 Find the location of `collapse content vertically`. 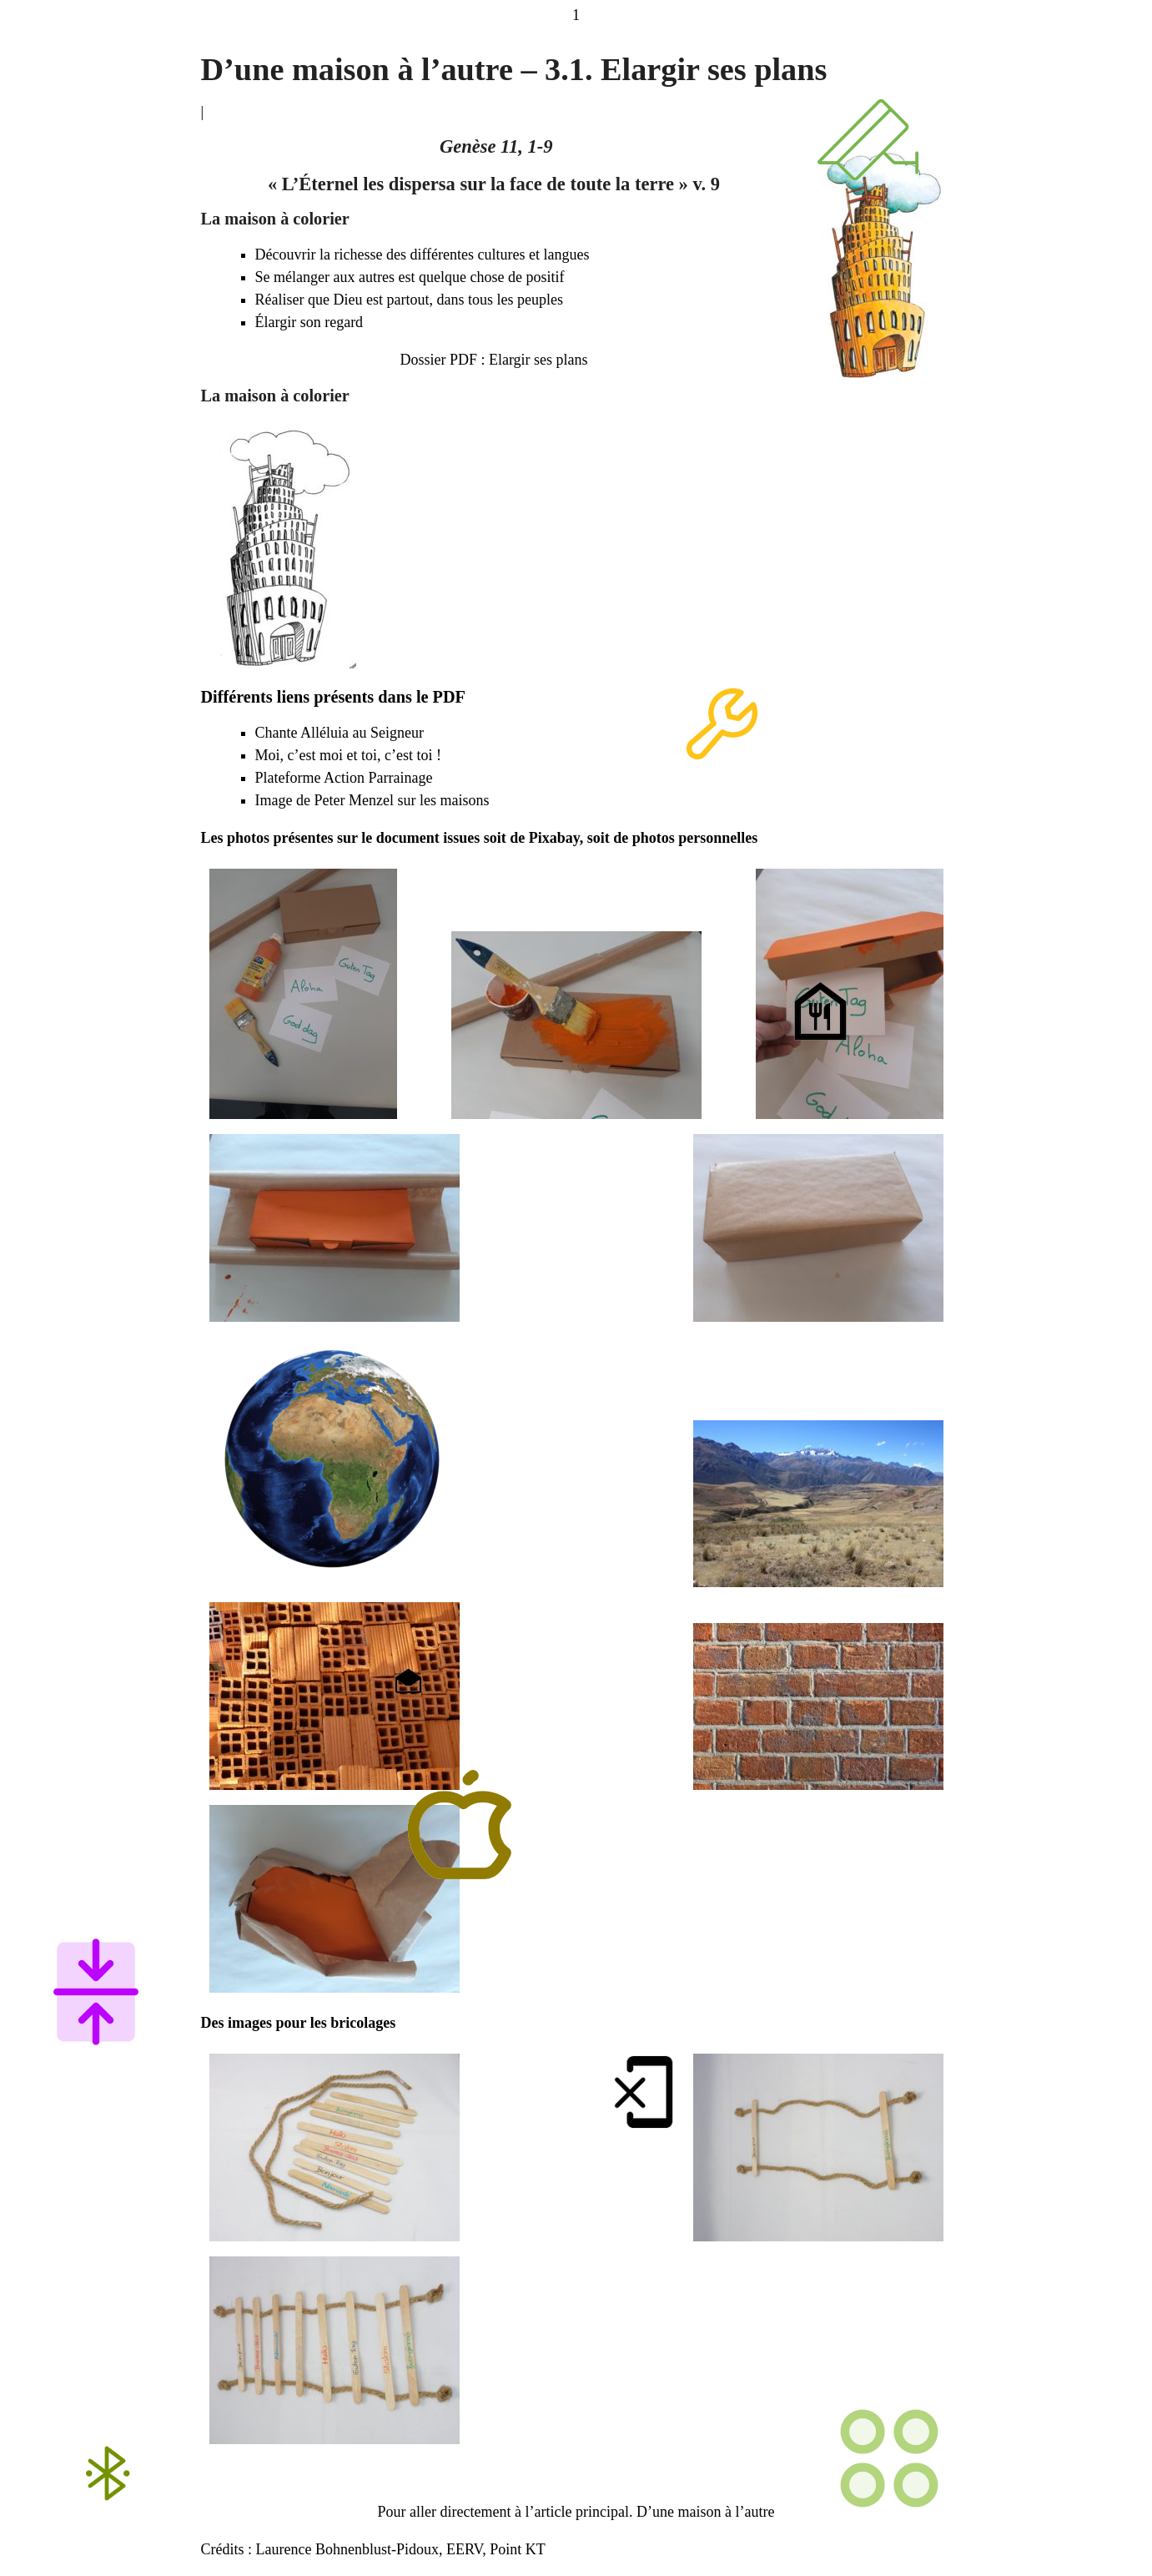

collapse content vertically is located at coordinates (96, 1992).